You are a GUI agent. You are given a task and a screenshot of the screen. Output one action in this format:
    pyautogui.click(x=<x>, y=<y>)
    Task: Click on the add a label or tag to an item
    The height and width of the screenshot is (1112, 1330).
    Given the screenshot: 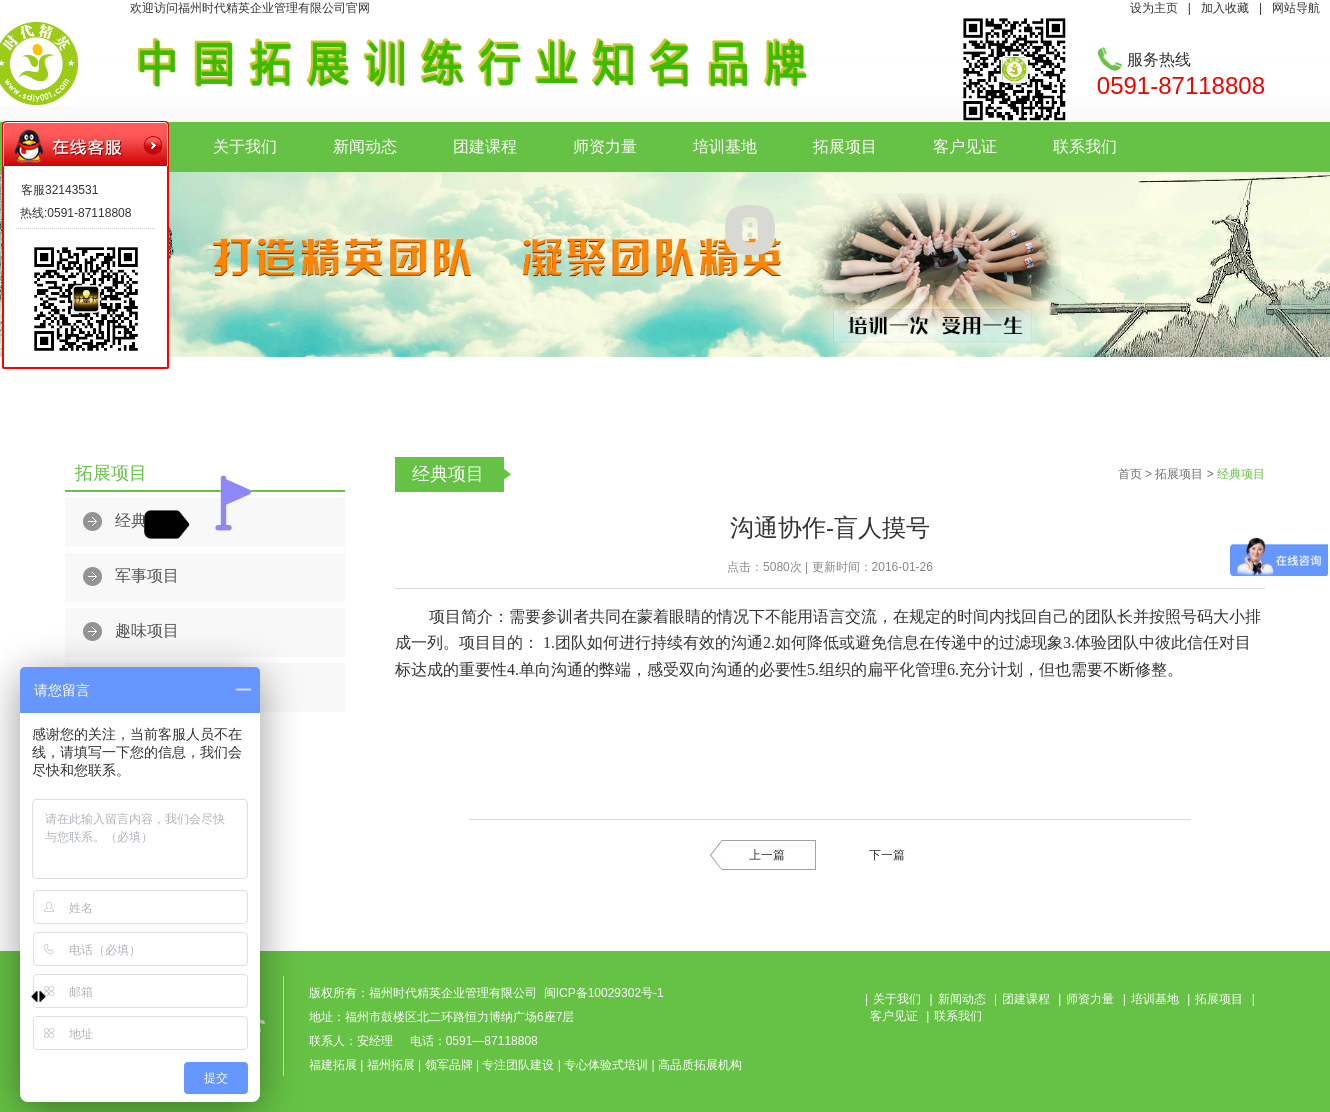 What is the action you would take?
    pyautogui.click(x=165, y=524)
    